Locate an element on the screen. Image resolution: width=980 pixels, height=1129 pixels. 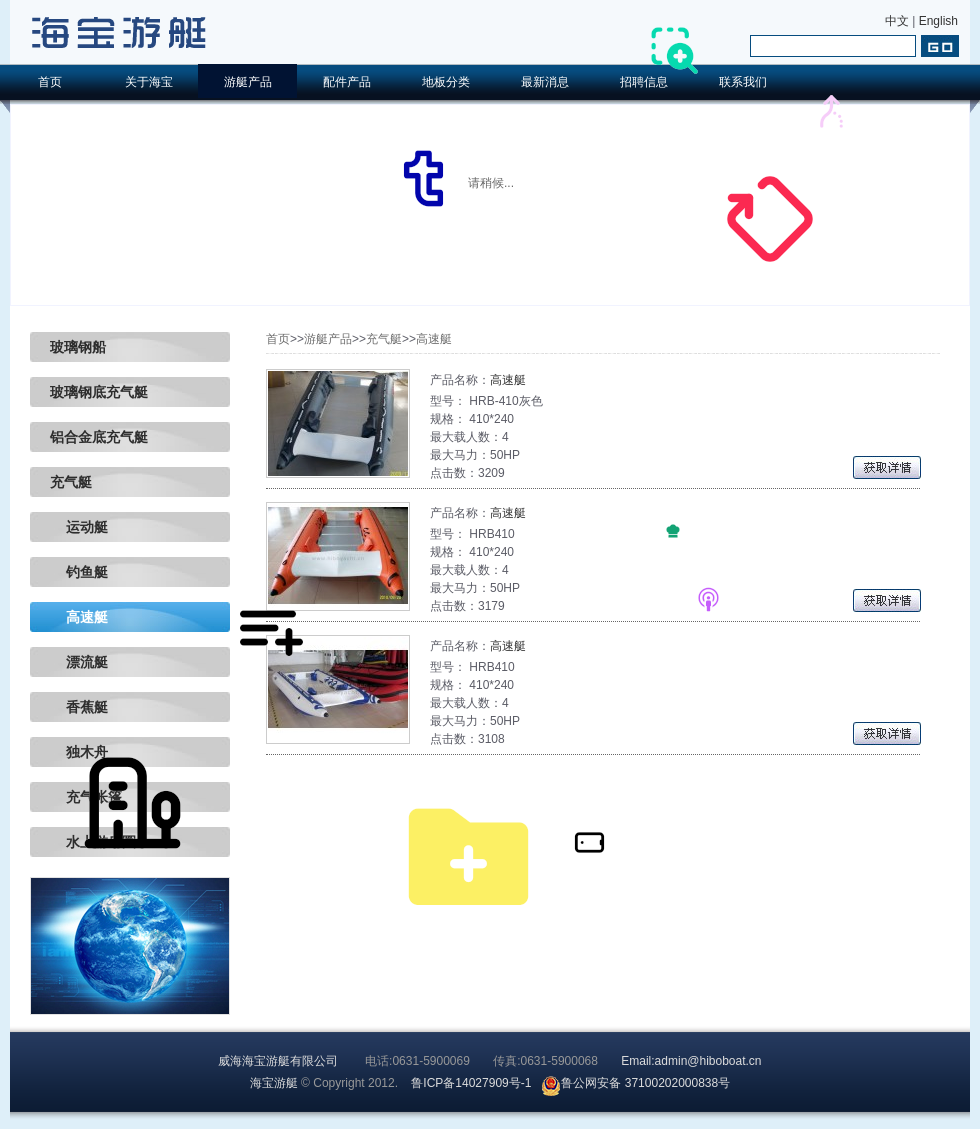
browse recipes or cooking content is located at coordinates (673, 531).